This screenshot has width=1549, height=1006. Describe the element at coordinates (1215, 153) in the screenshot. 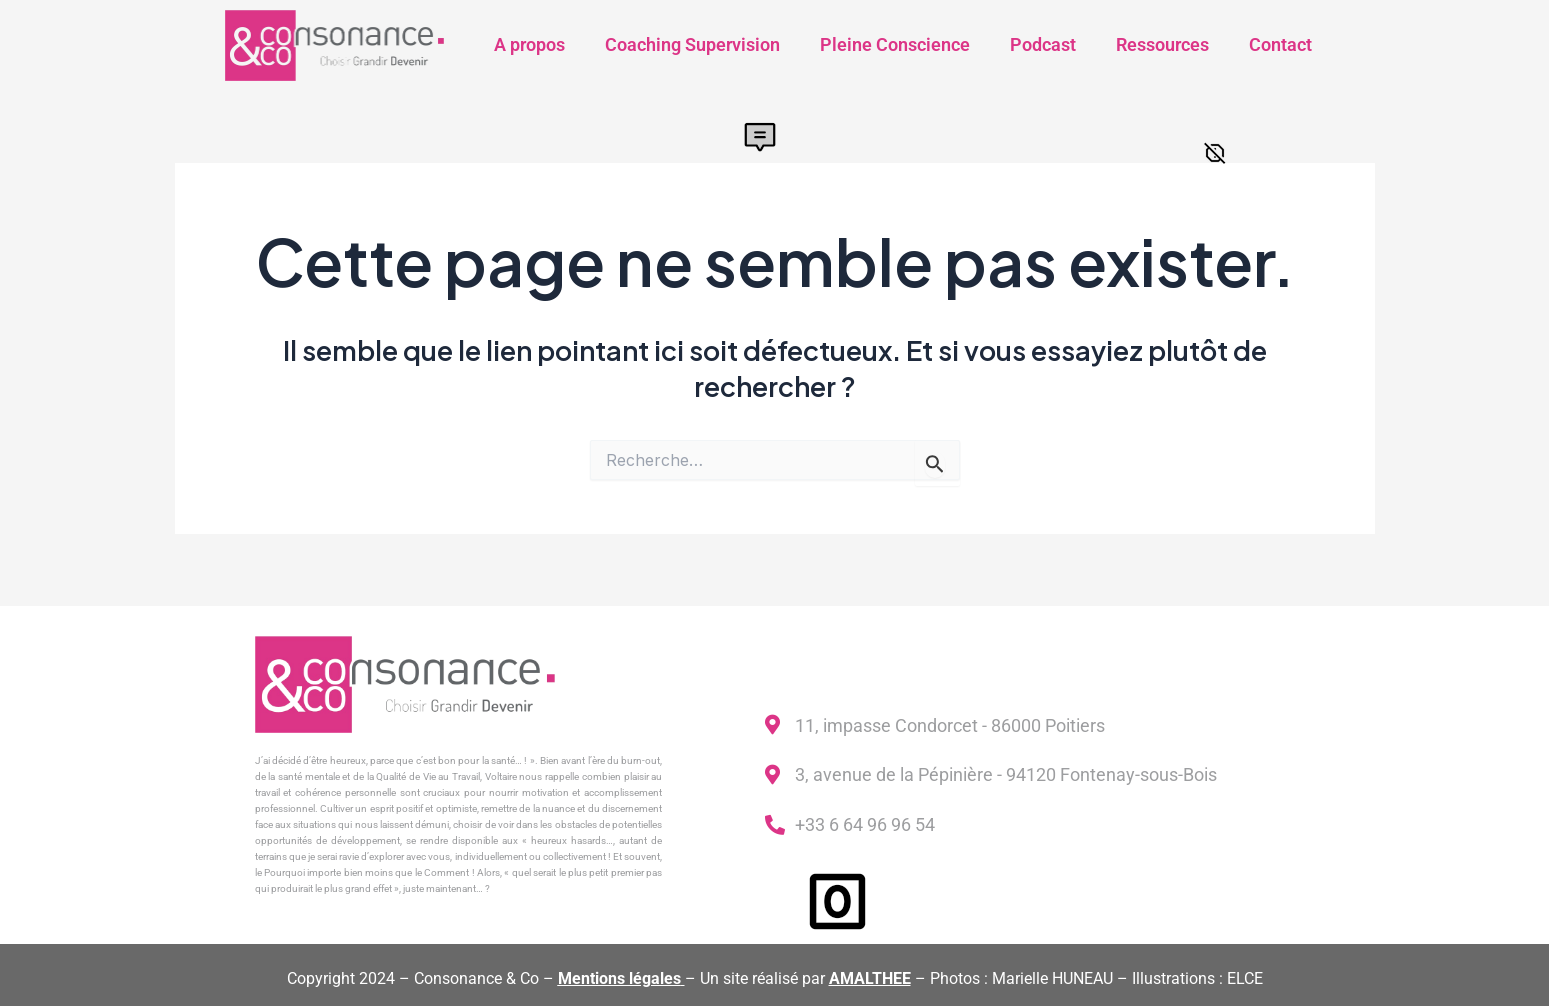

I see `disable or turn off reporting` at that location.